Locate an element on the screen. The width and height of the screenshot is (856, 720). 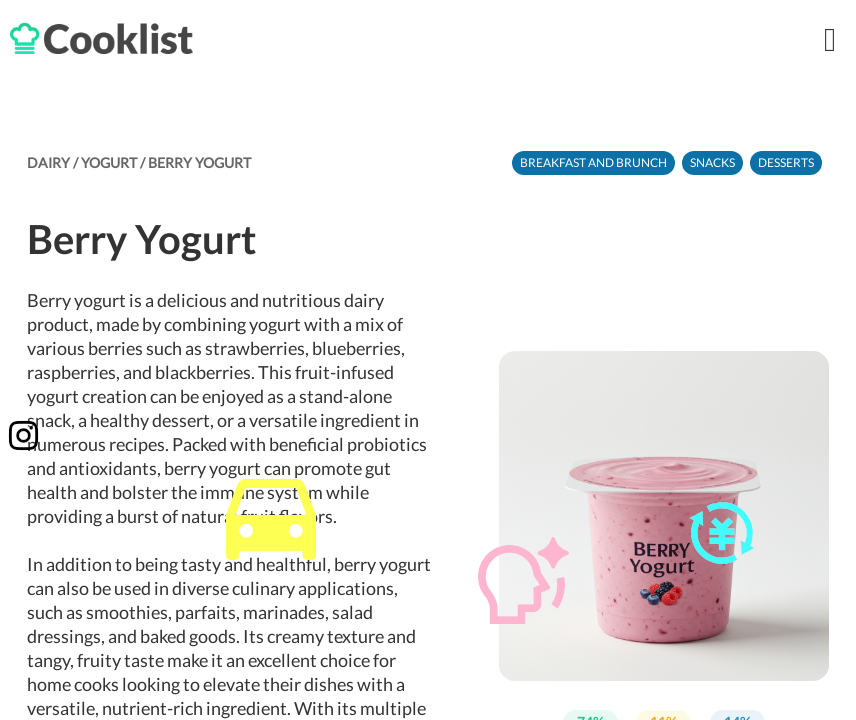
convert currency to Chinese yuan (CNY) is located at coordinates (722, 533).